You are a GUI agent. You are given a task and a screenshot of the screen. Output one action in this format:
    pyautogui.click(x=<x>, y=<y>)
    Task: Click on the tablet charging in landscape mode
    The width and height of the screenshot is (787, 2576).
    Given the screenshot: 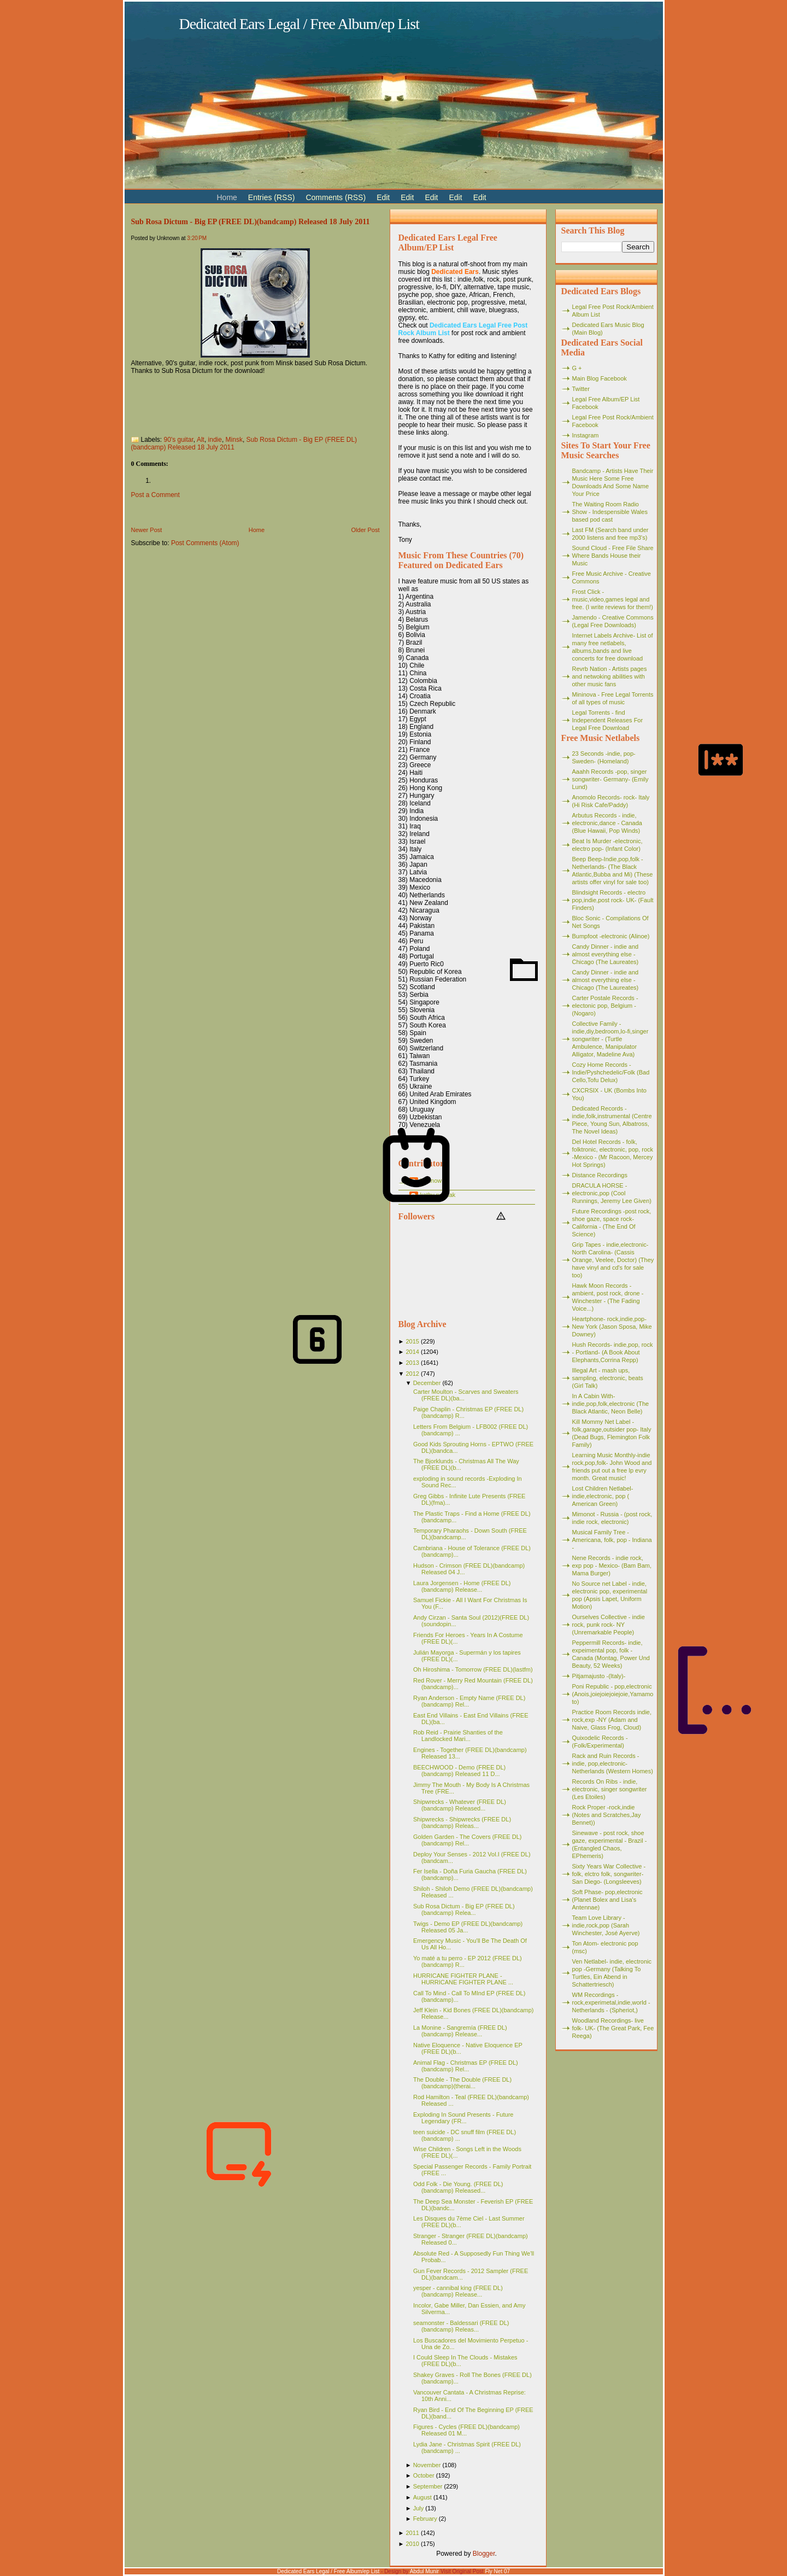 What is the action you would take?
    pyautogui.click(x=239, y=2151)
    